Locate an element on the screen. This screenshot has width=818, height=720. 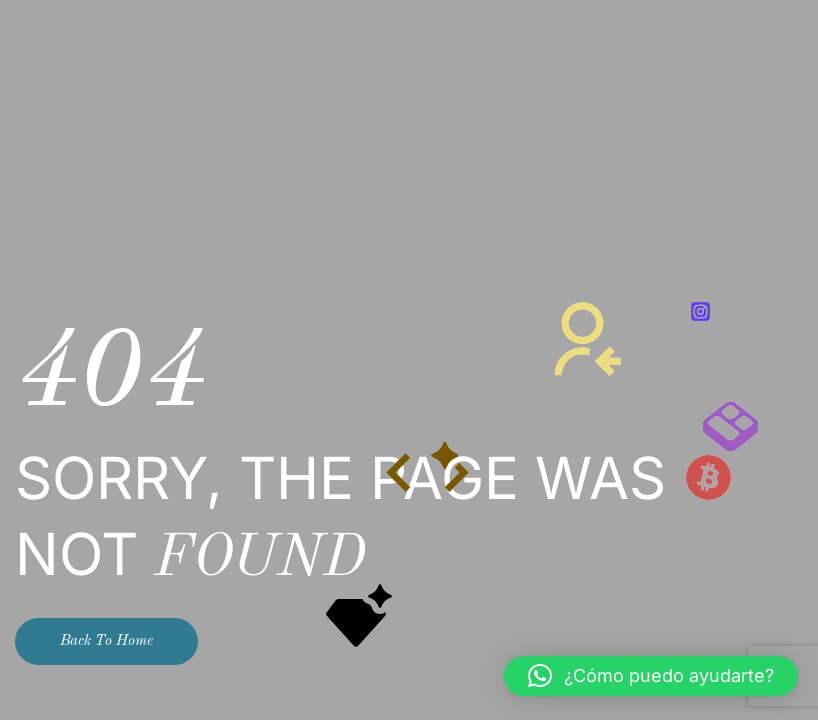
indicates premium or pro membership status is located at coordinates (359, 617).